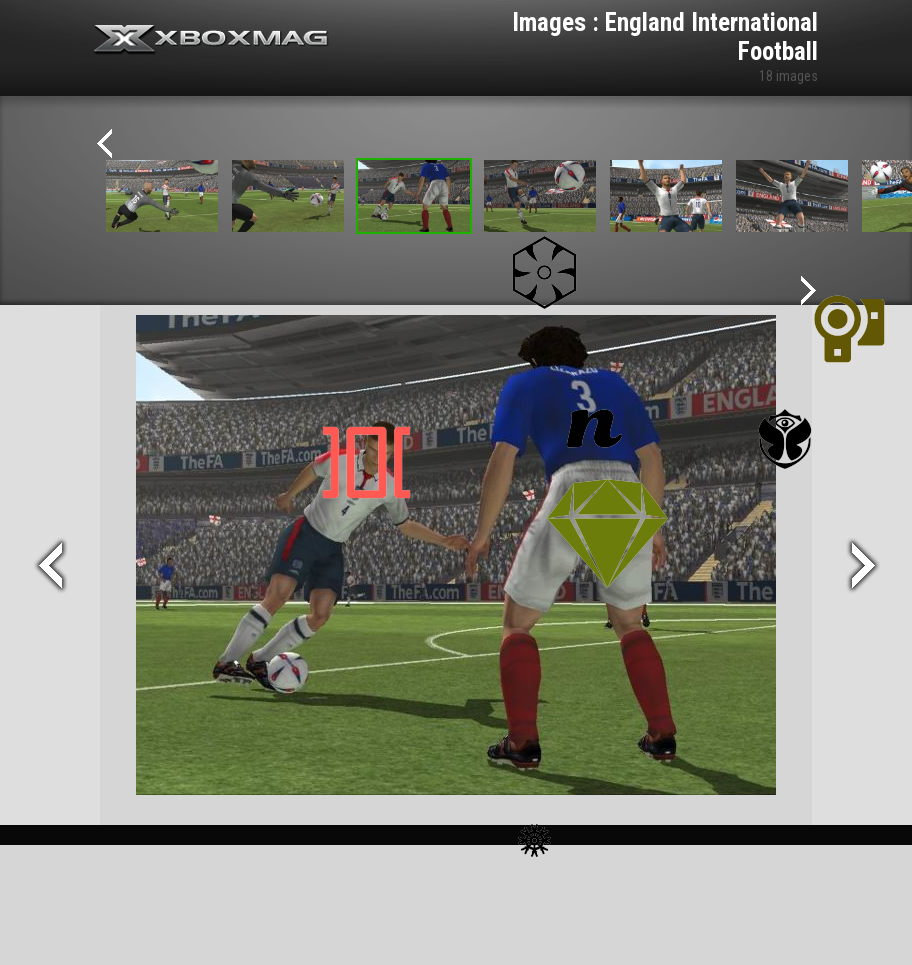 The height and width of the screenshot is (965, 912). Describe the element at coordinates (607, 533) in the screenshot. I see `open Sketch design app` at that location.